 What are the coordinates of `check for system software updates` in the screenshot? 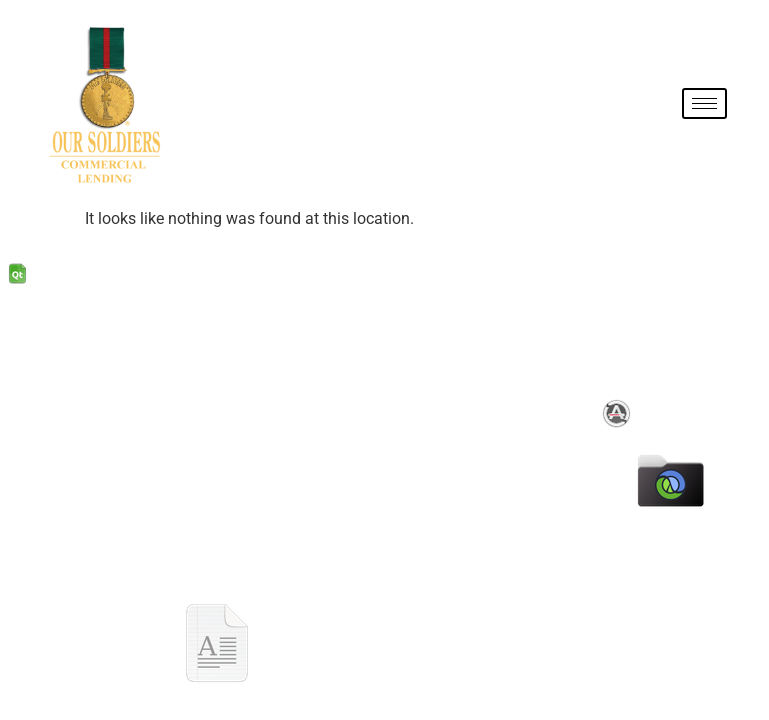 It's located at (616, 413).